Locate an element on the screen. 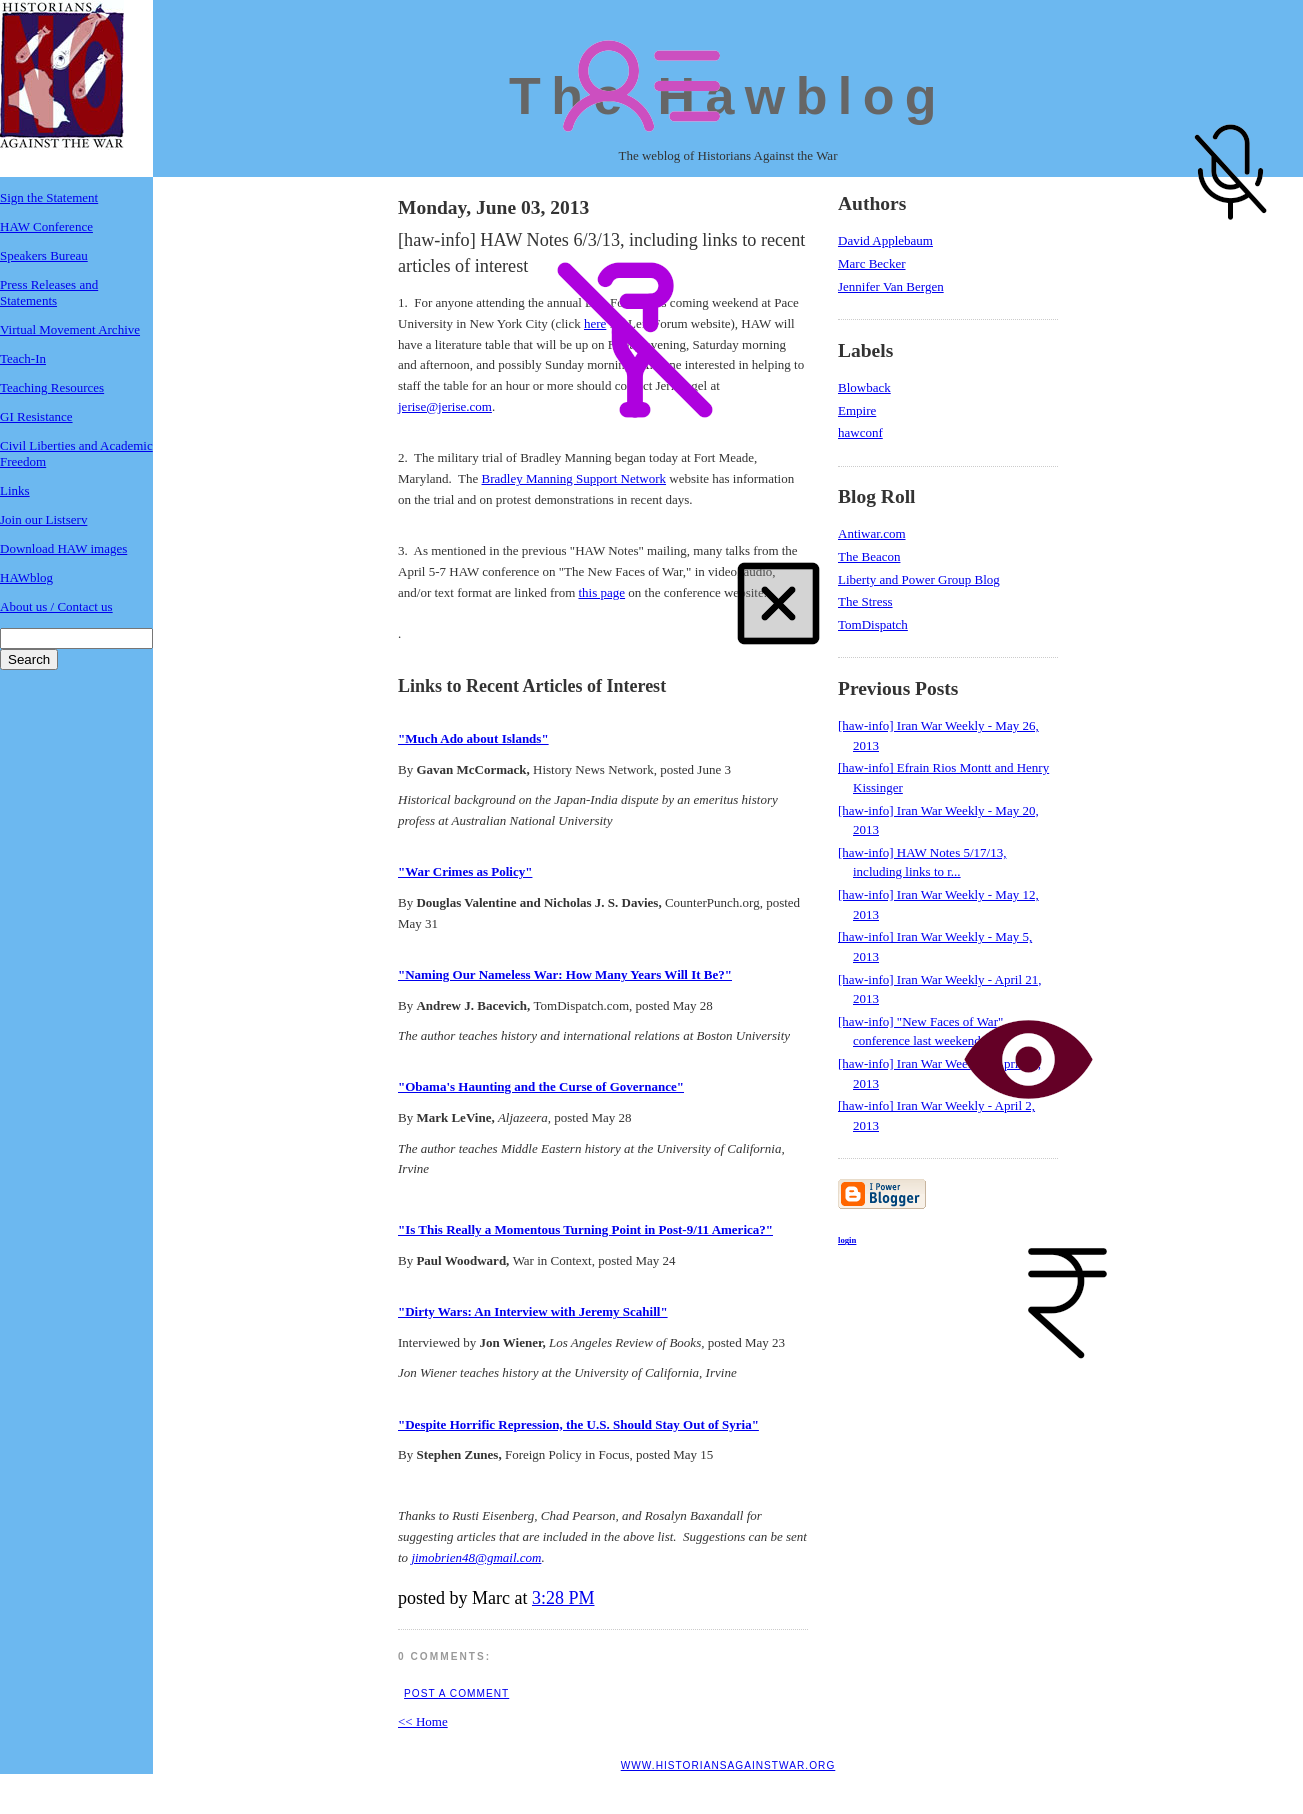 The width and height of the screenshot is (1303, 1814). view price in Indian rupees is located at coordinates (1063, 1301).